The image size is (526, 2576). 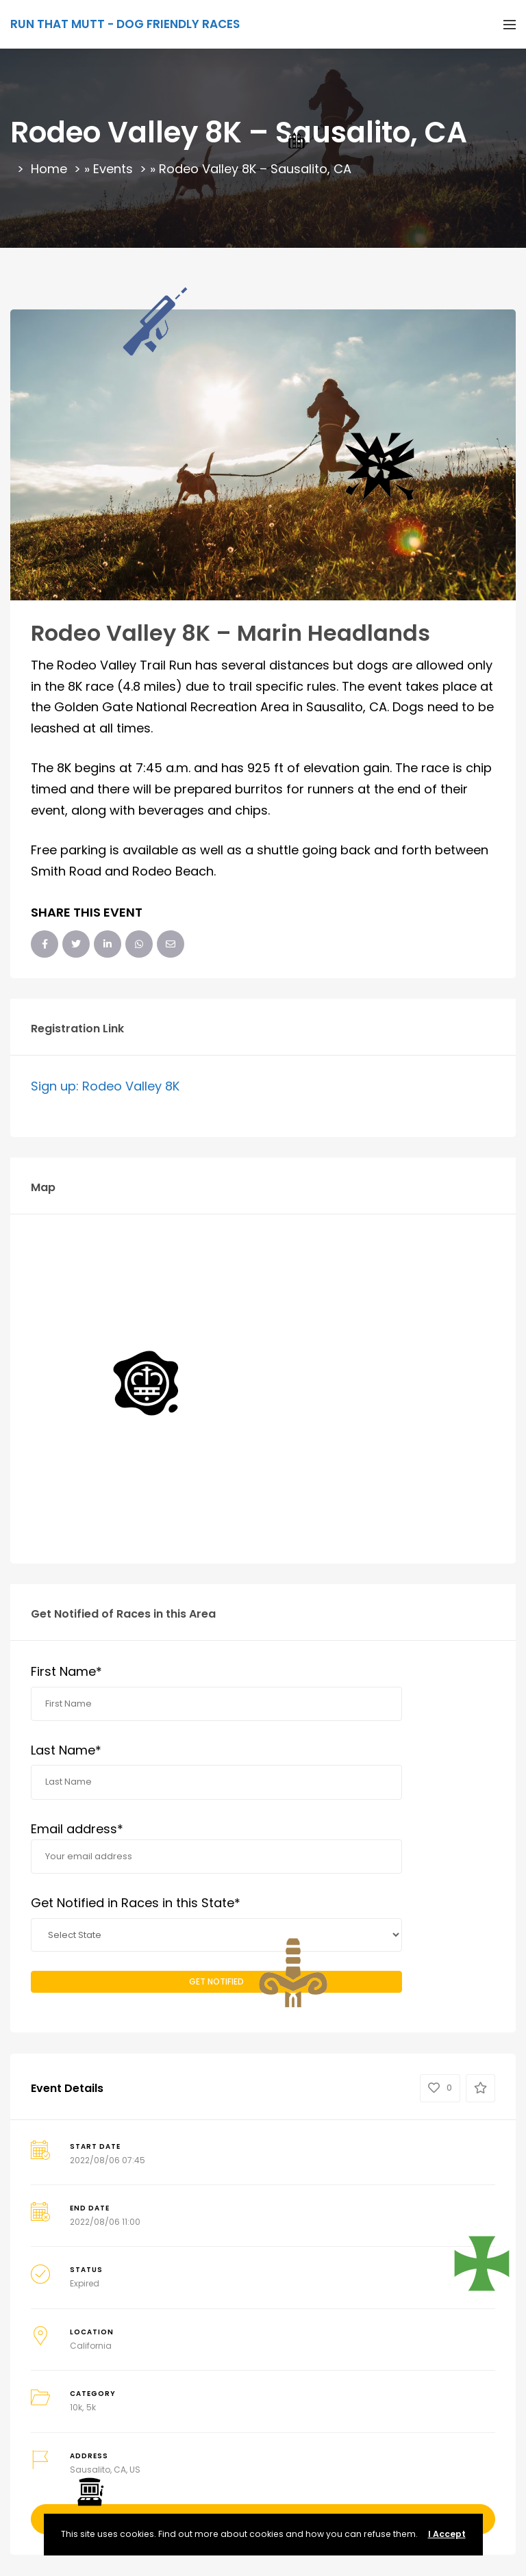 What do you see at coordinates (146, 1383) in the screenshot?
I see `indicates an official or verified document` at bounding box center [146, 1383].